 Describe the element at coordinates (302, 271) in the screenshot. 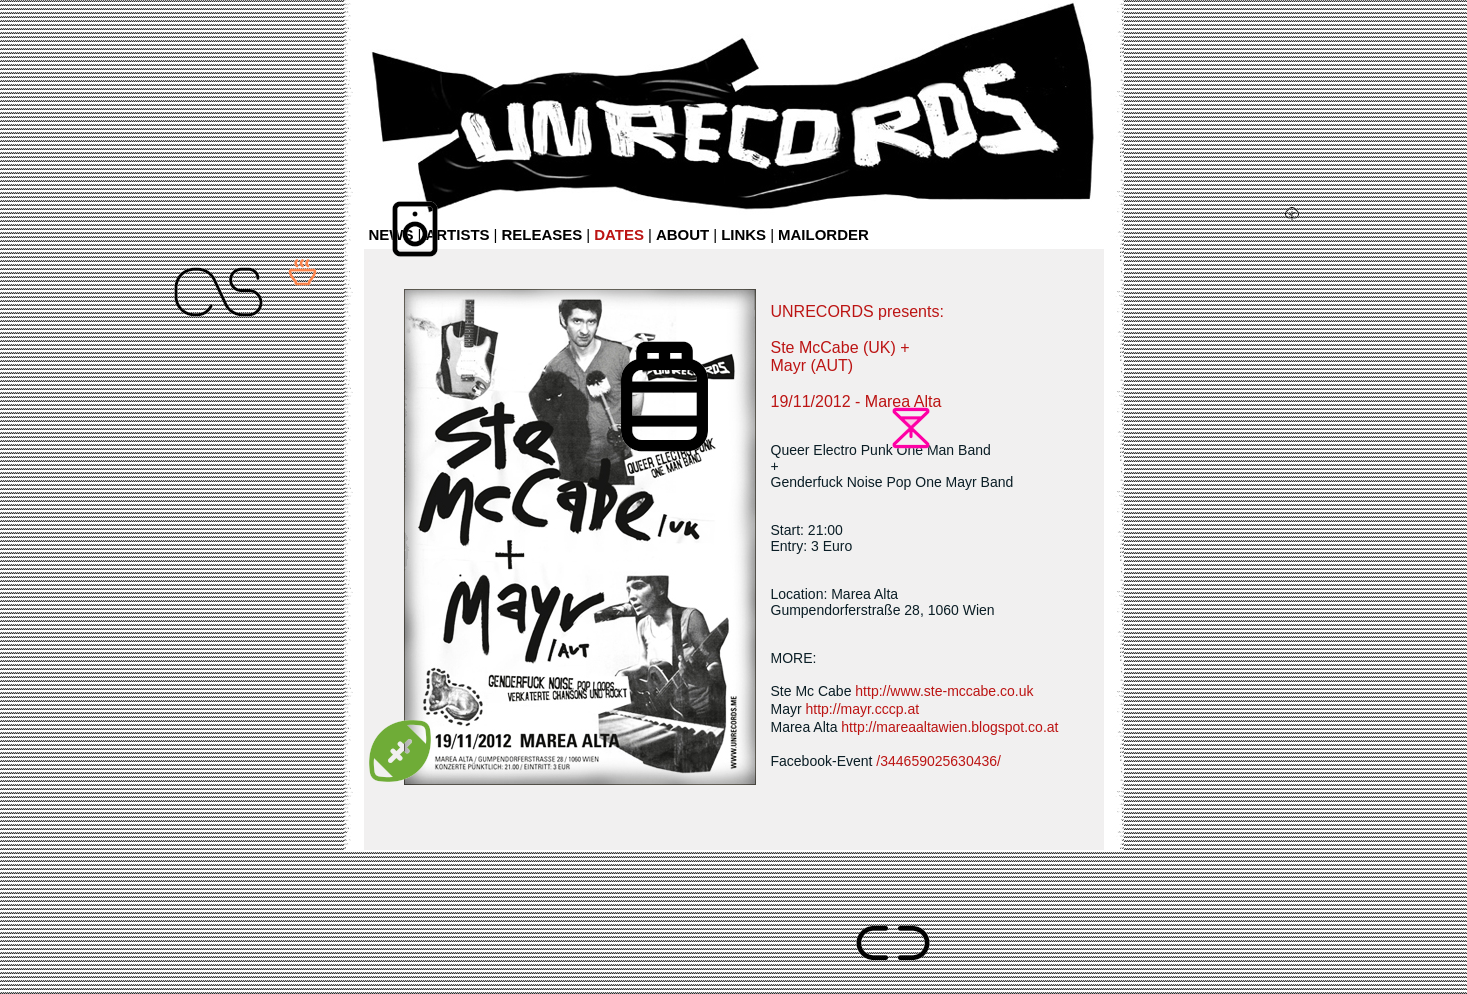

I see `browse soup or hot food options` at that location.